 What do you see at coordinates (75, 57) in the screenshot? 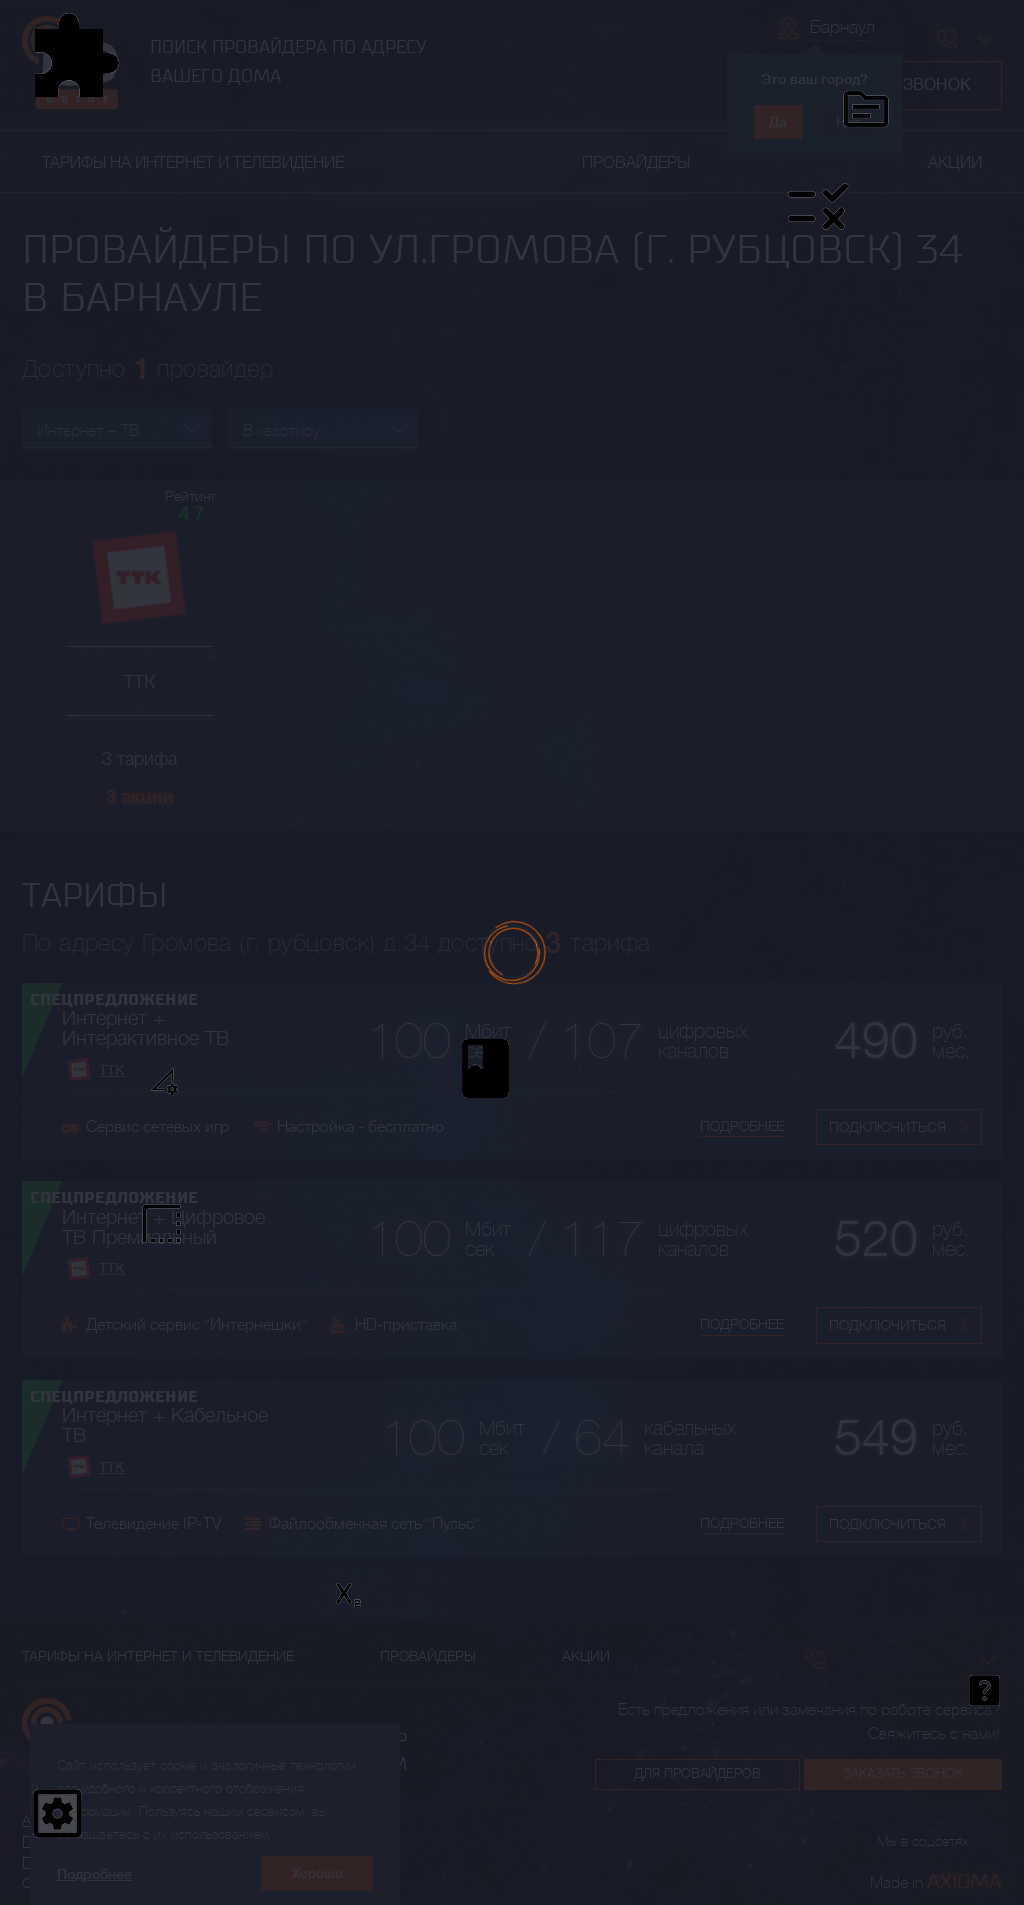
I see `manage browser extensions` at bounding box center [75, 57].